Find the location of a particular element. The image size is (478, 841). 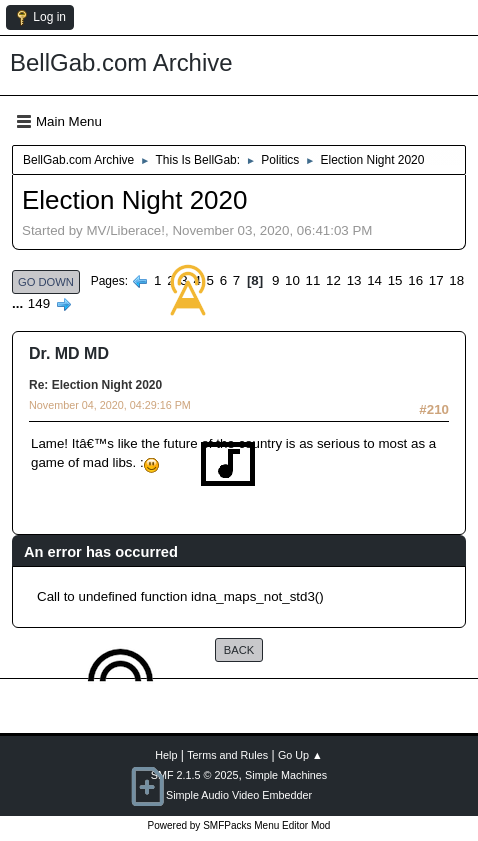

indicates cellular network signal or coverage is located at coordinates (188, 291).